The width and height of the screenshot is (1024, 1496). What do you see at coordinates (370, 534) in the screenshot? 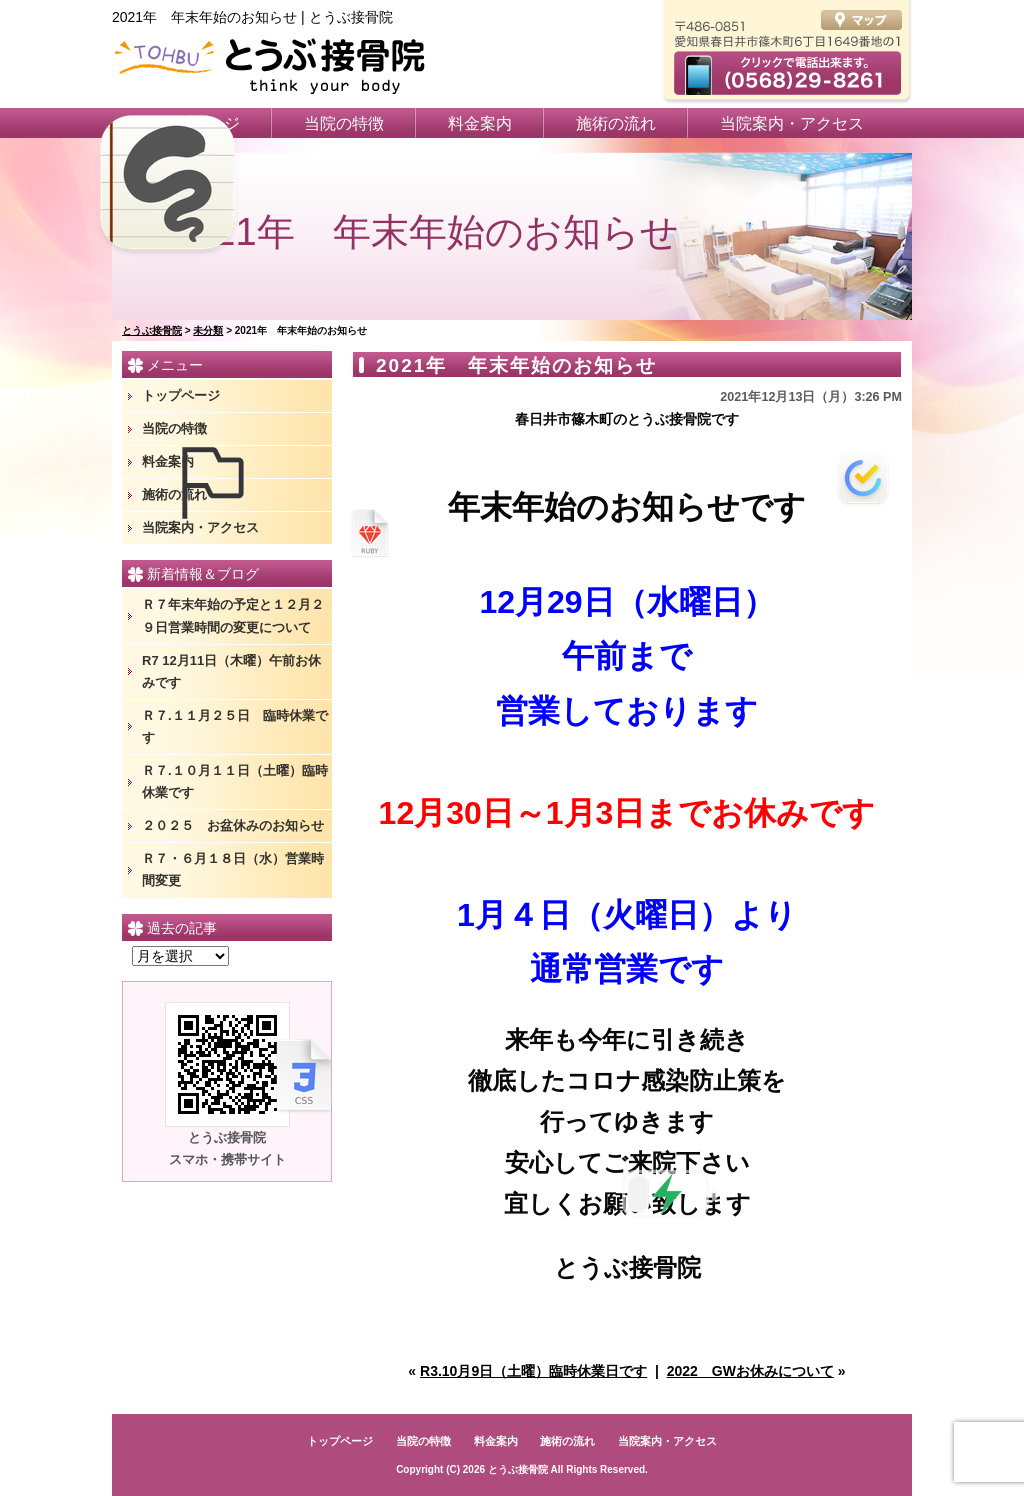
I see `ruby programming language source file` at bounding box center [370, 534].